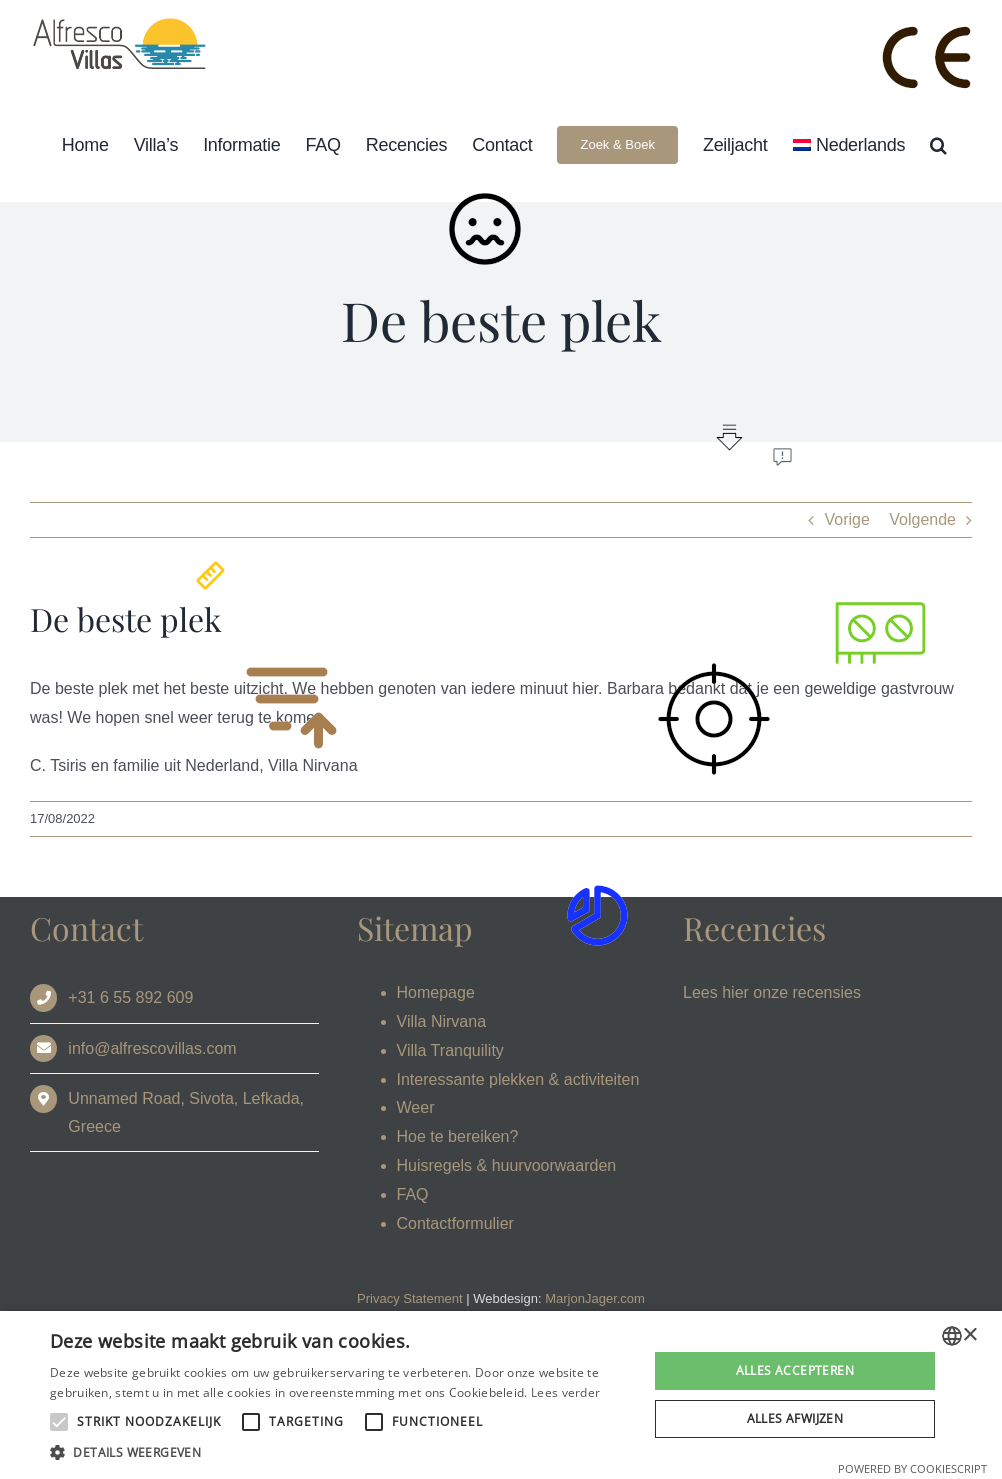 Image resolution: width=1002 pixels, height=1479 pixels. I want to click on sort items in ascending order, so click(287, 699).